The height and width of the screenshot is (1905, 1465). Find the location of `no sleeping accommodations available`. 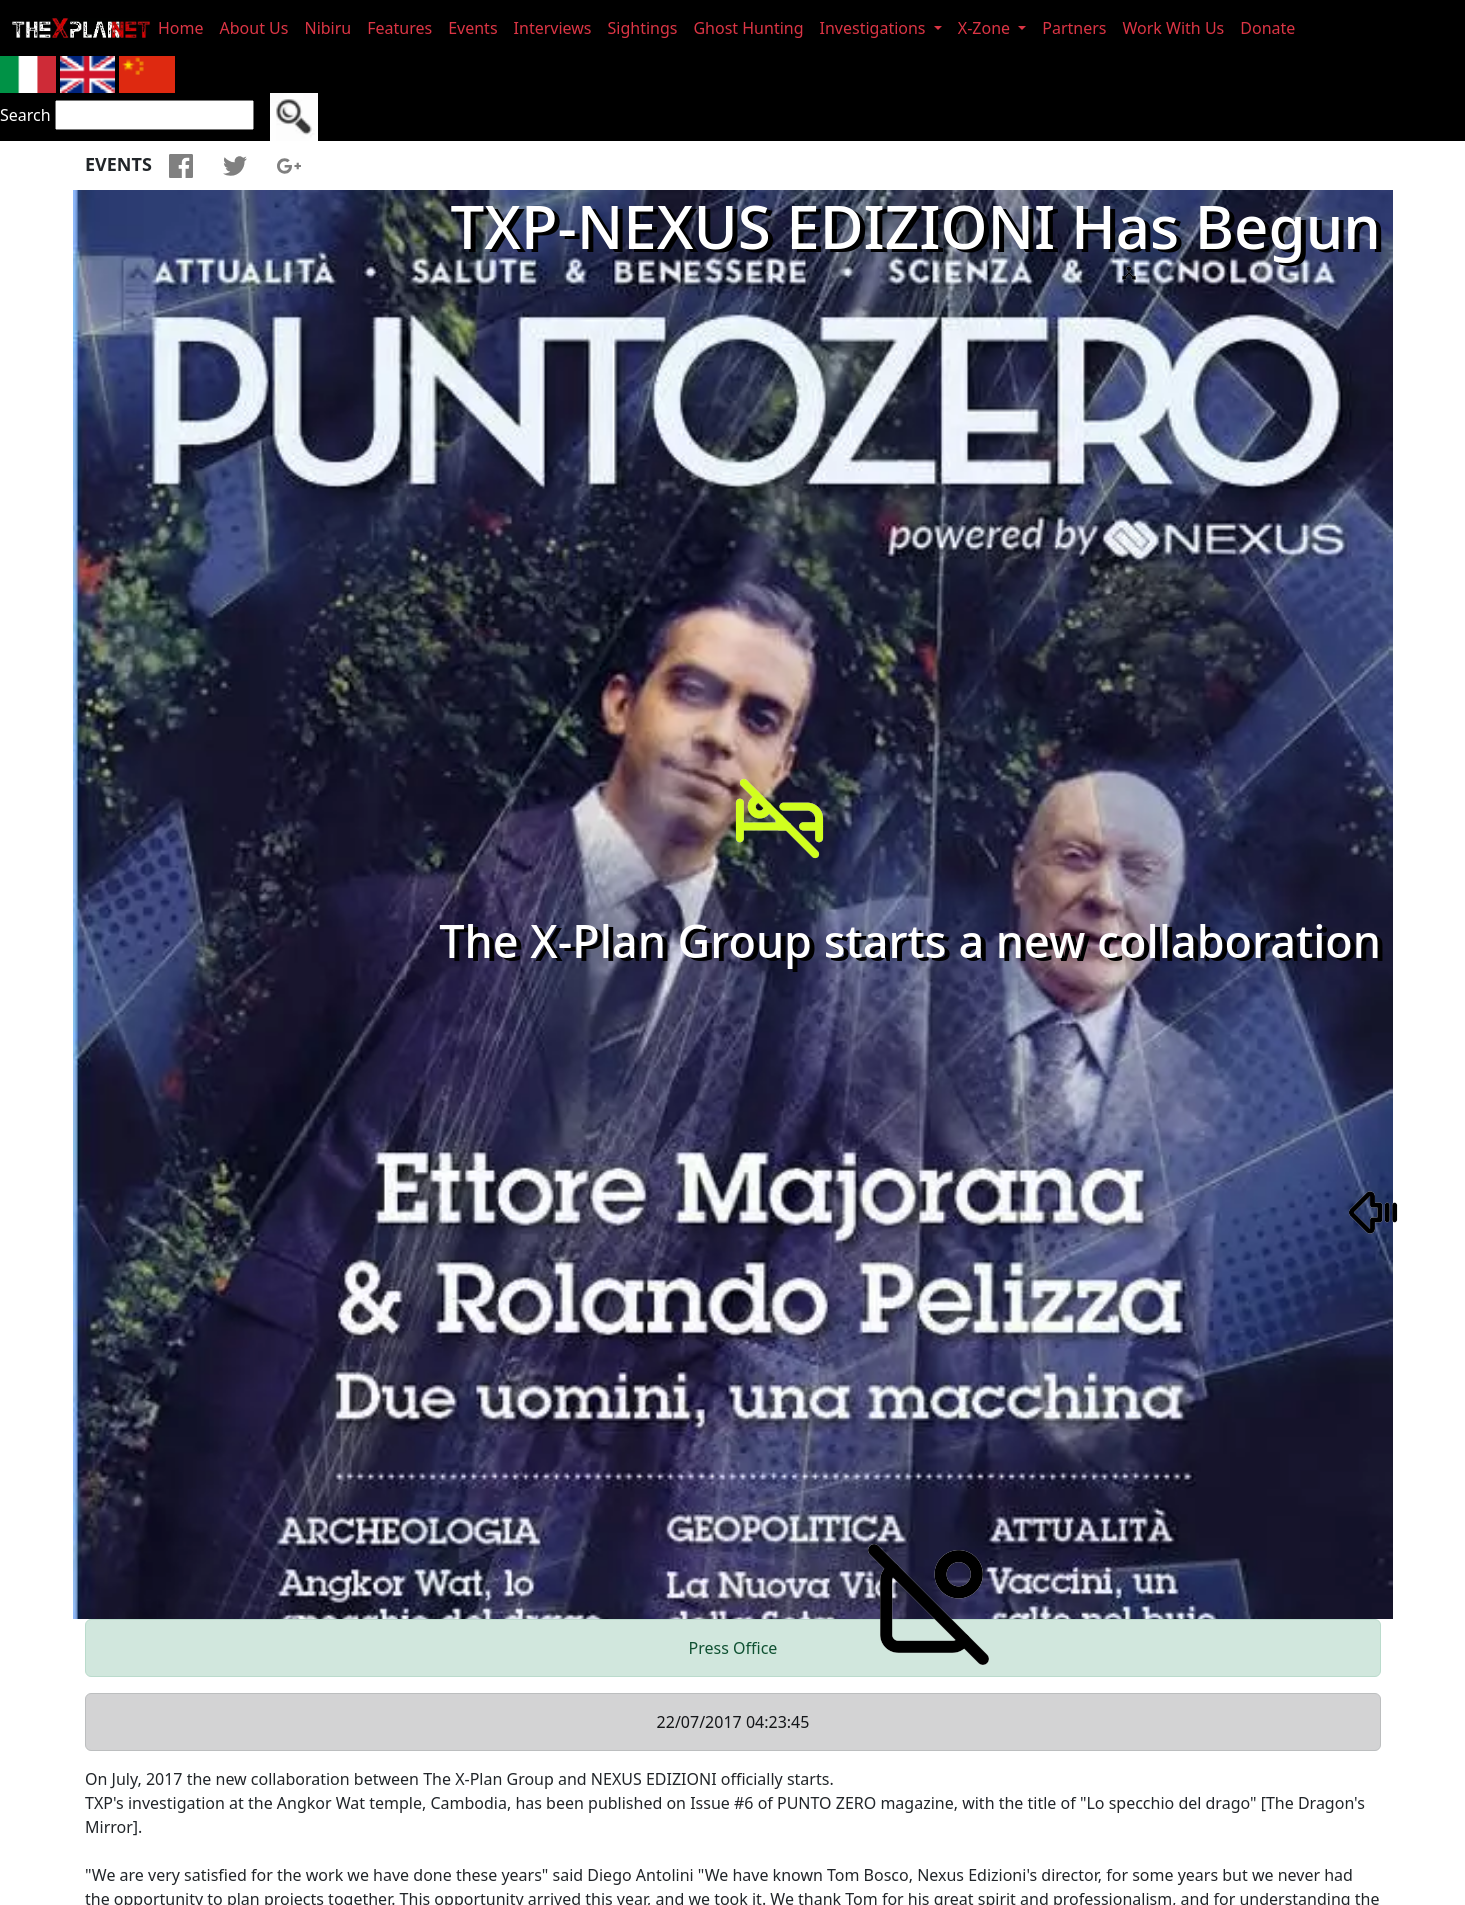

no sleeping accommodations available is located at coordinates (779, 818).